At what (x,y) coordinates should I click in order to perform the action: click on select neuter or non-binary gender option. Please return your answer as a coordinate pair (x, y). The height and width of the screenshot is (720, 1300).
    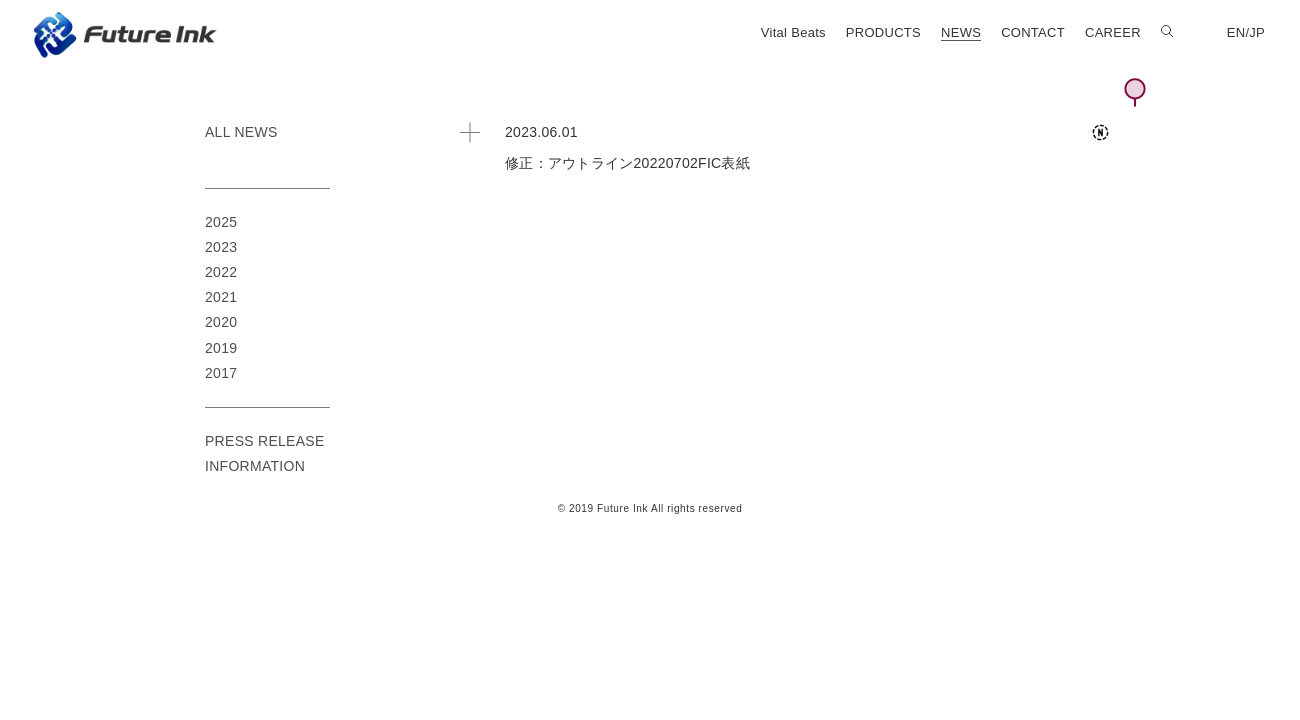
    Looking at the image, I should click on (1135, 92).